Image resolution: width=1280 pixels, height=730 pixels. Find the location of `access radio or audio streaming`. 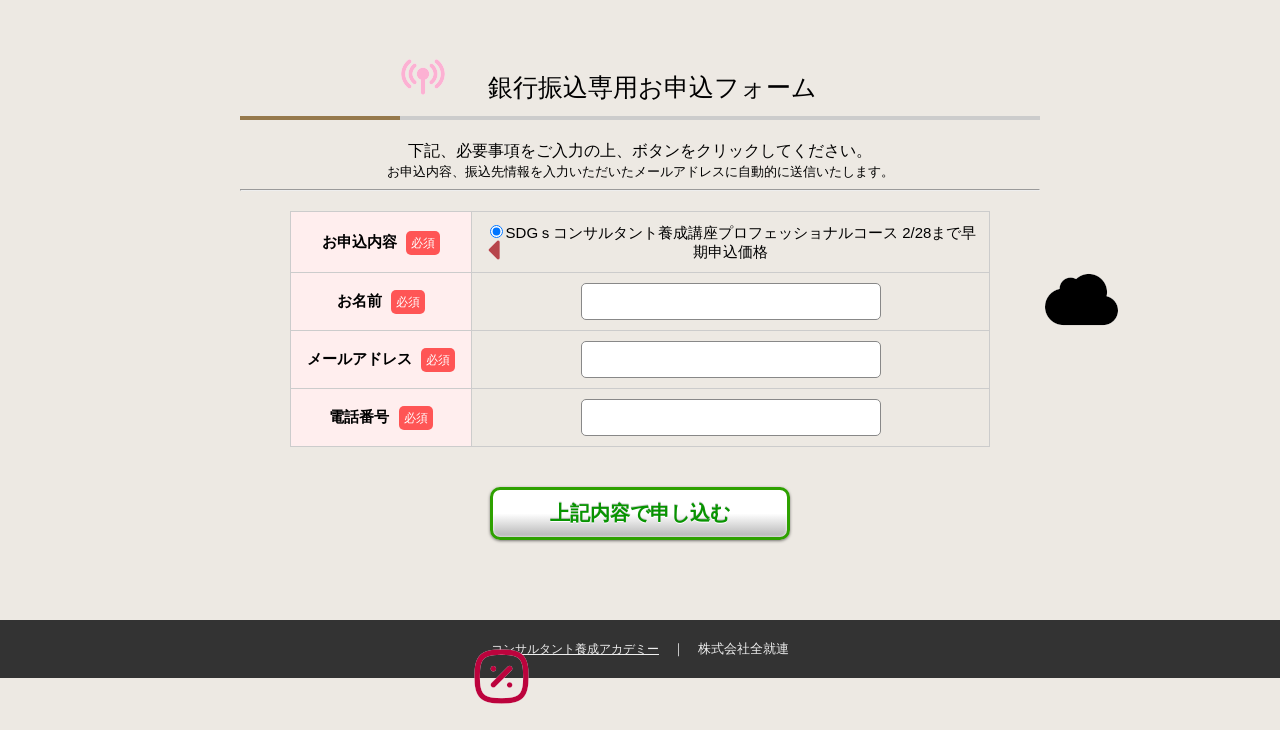

access radio or audio streaming is located at coordinates (423, 76).